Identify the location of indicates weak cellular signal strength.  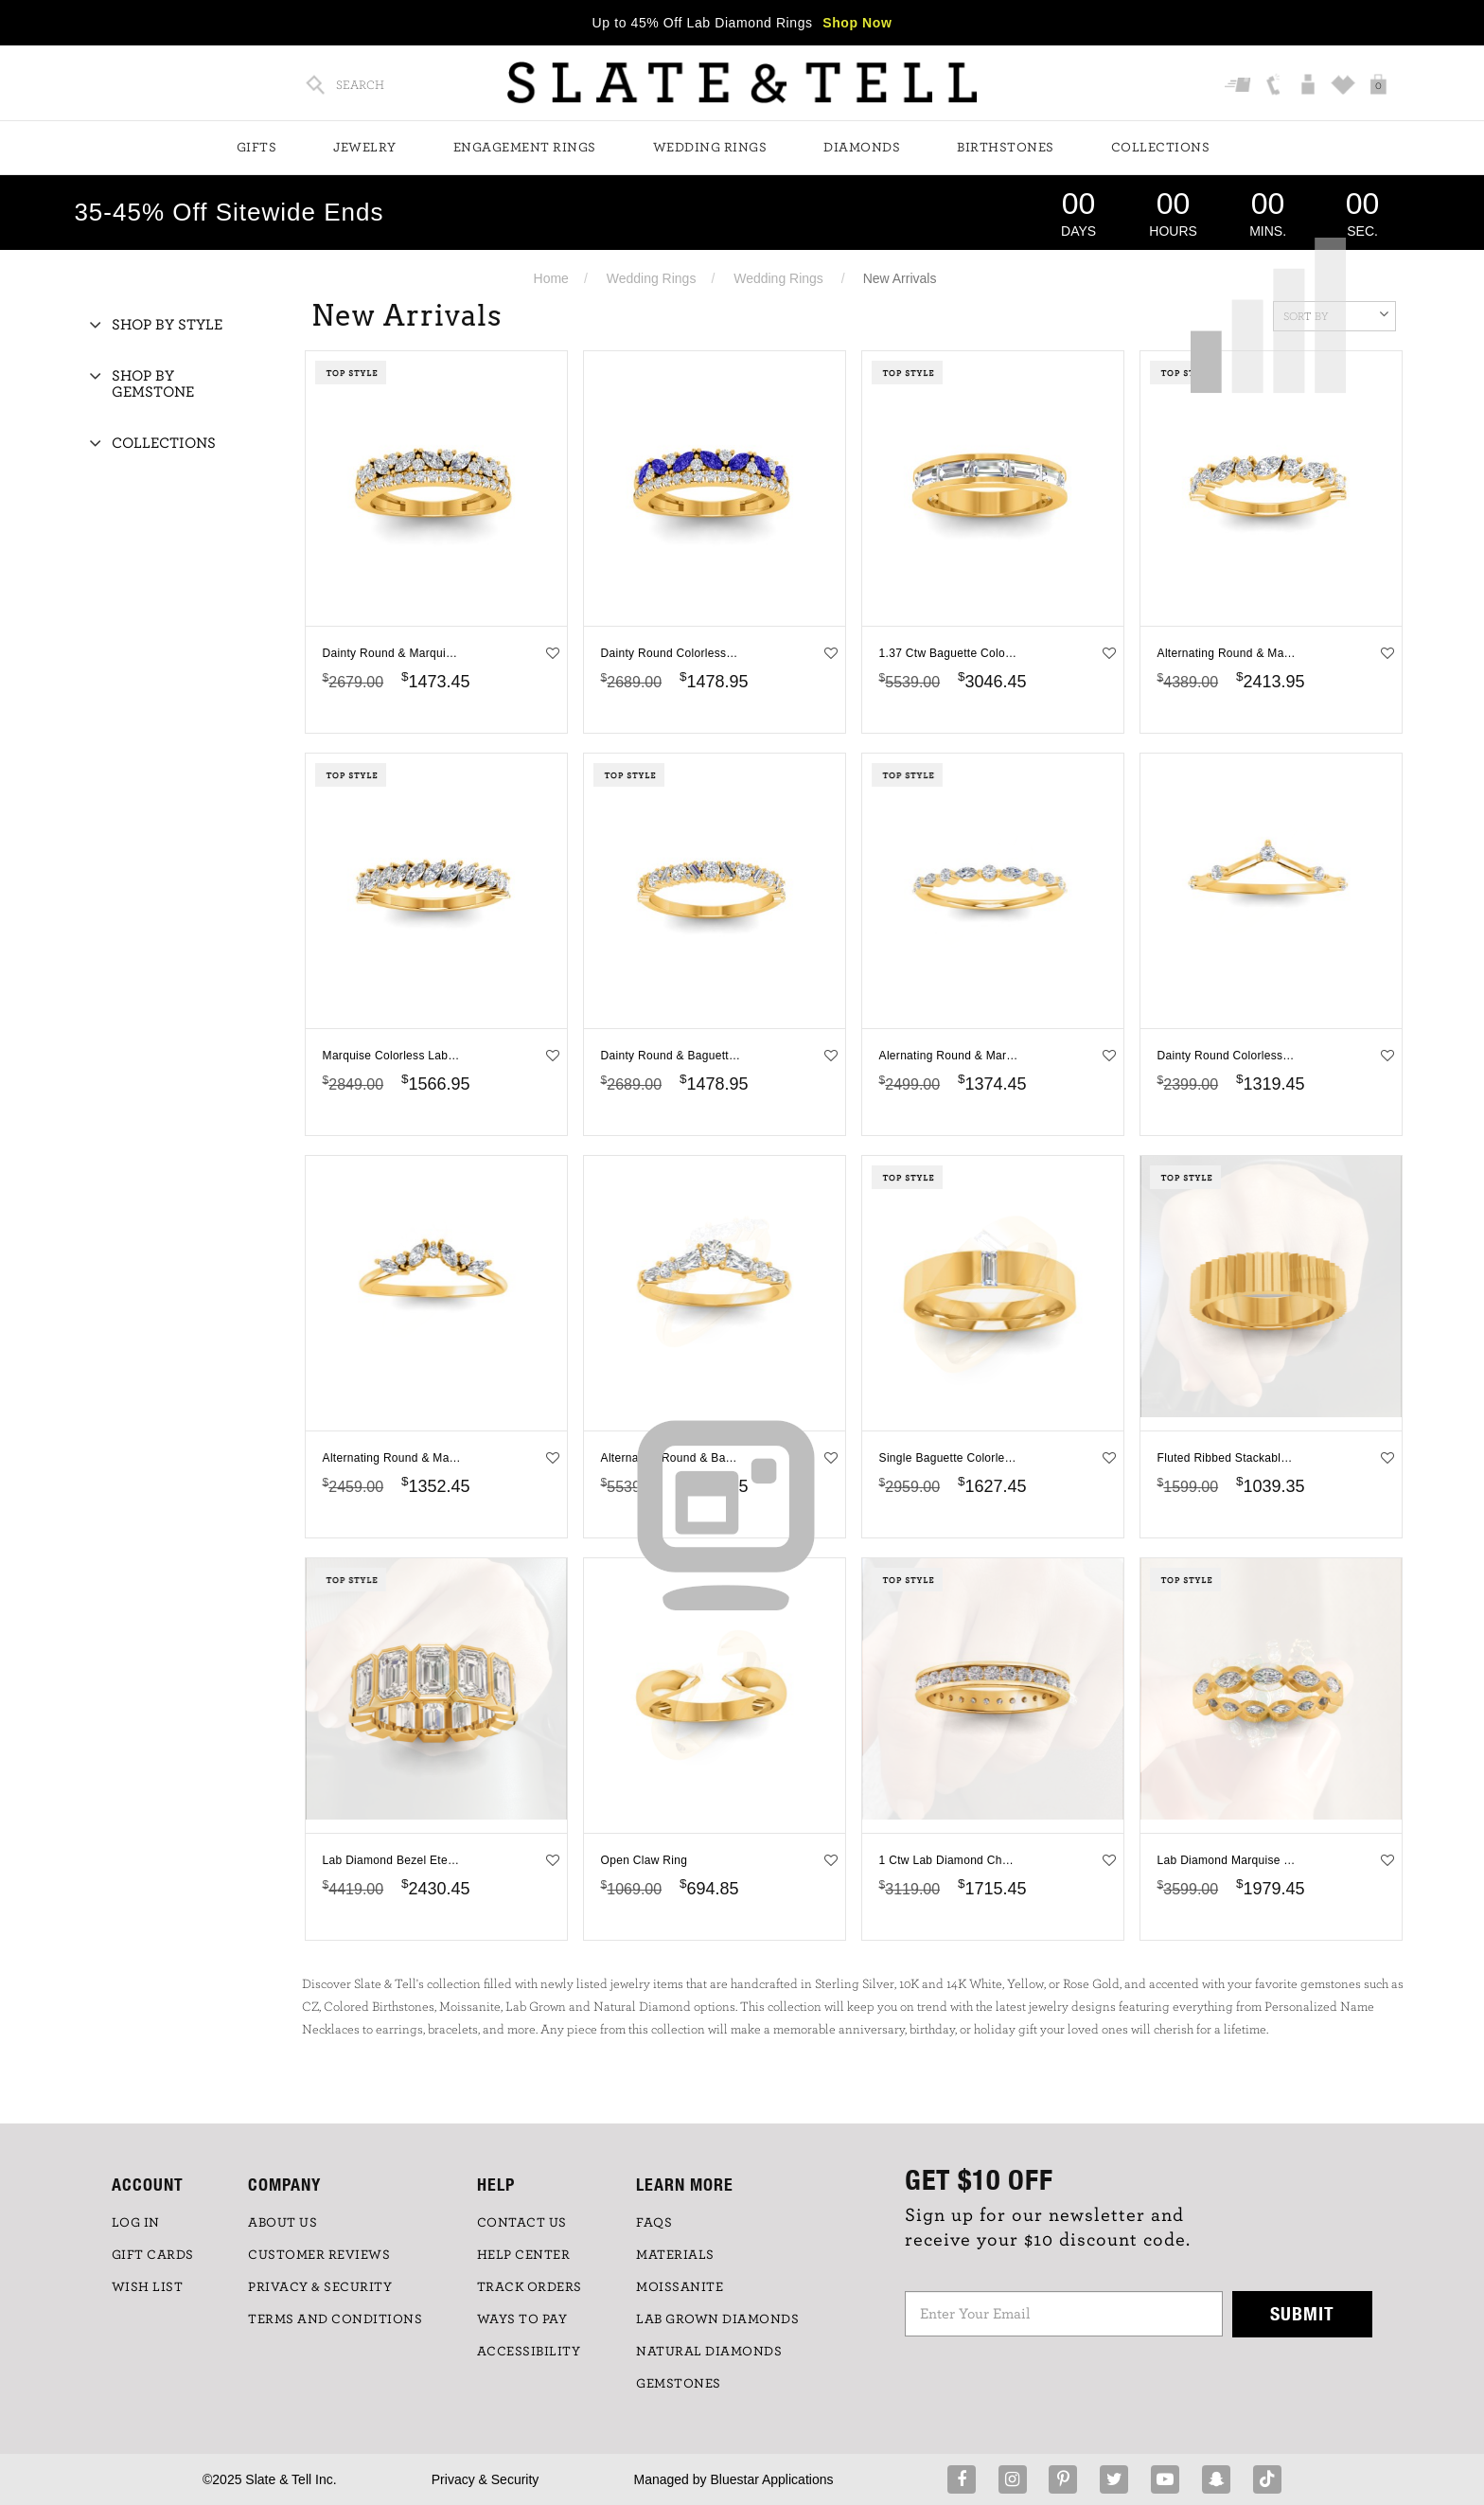
(1273, 320).